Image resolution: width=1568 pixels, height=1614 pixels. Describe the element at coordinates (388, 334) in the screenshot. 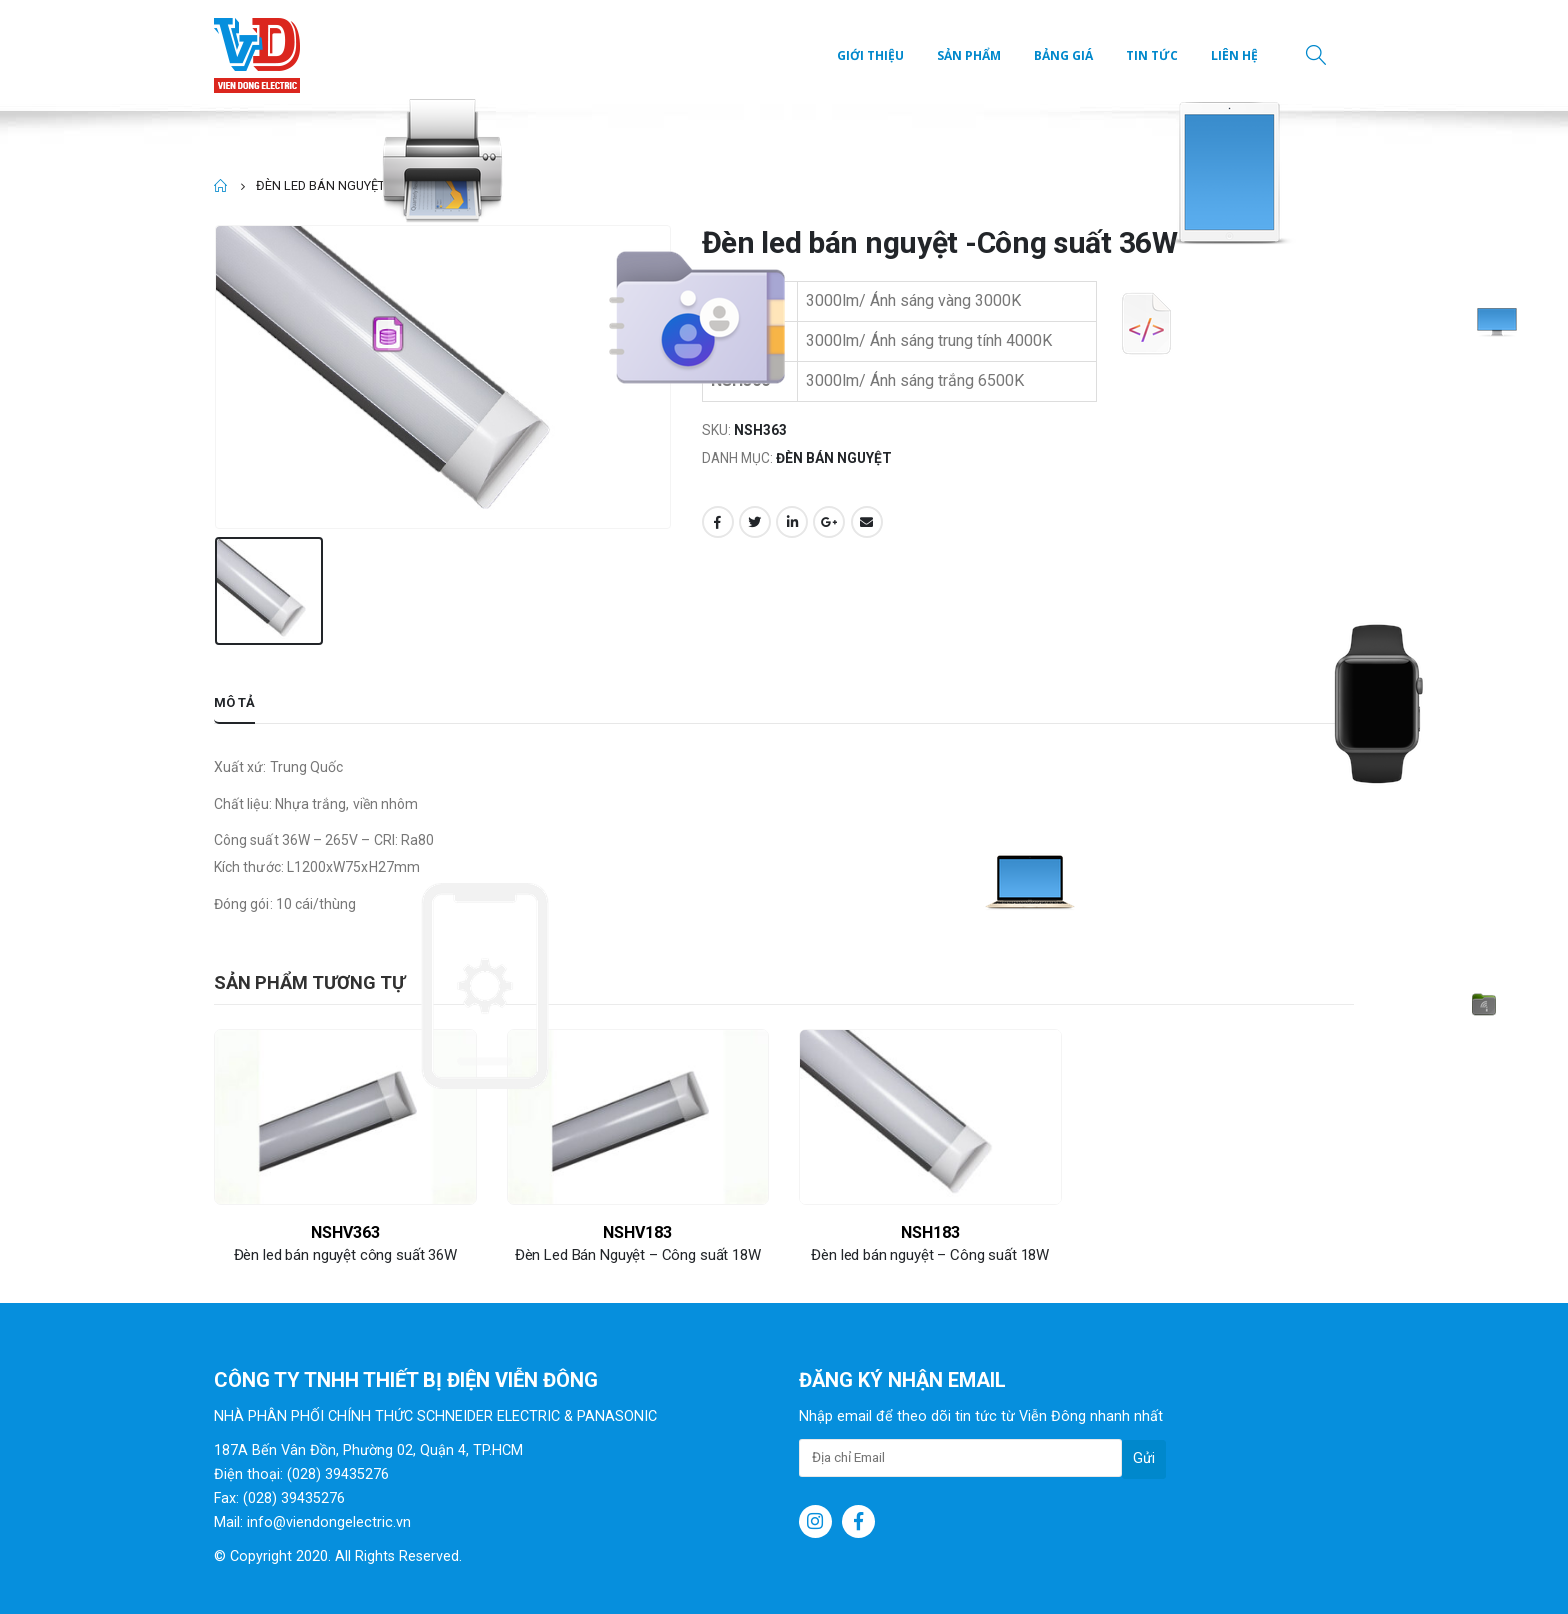

I see `libreoffice base database template file` at that location.